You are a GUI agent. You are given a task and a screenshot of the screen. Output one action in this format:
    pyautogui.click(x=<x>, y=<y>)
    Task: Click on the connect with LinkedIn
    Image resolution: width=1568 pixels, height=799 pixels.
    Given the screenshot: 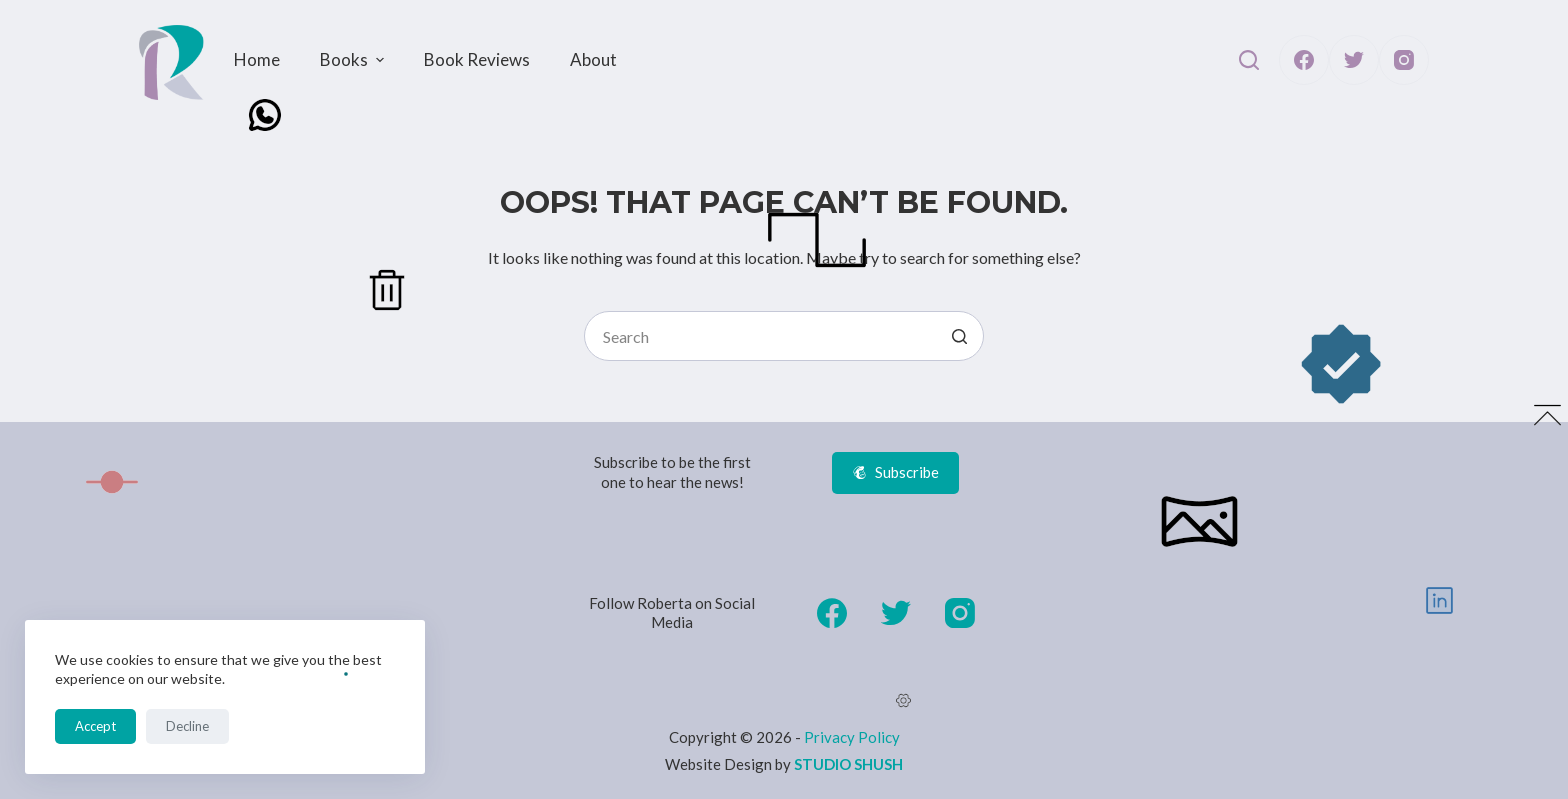 What is the action you would take?
    pyautogui.click(x=1439, y=600)
    